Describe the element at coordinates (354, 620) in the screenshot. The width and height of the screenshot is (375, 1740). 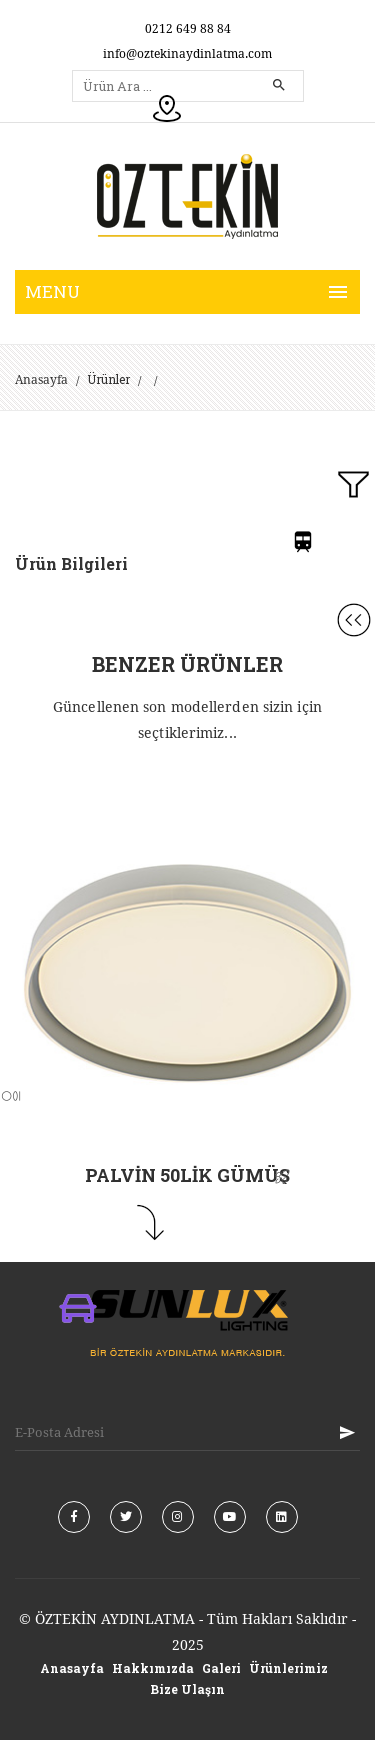
I see `go back to the beginning` at that location.